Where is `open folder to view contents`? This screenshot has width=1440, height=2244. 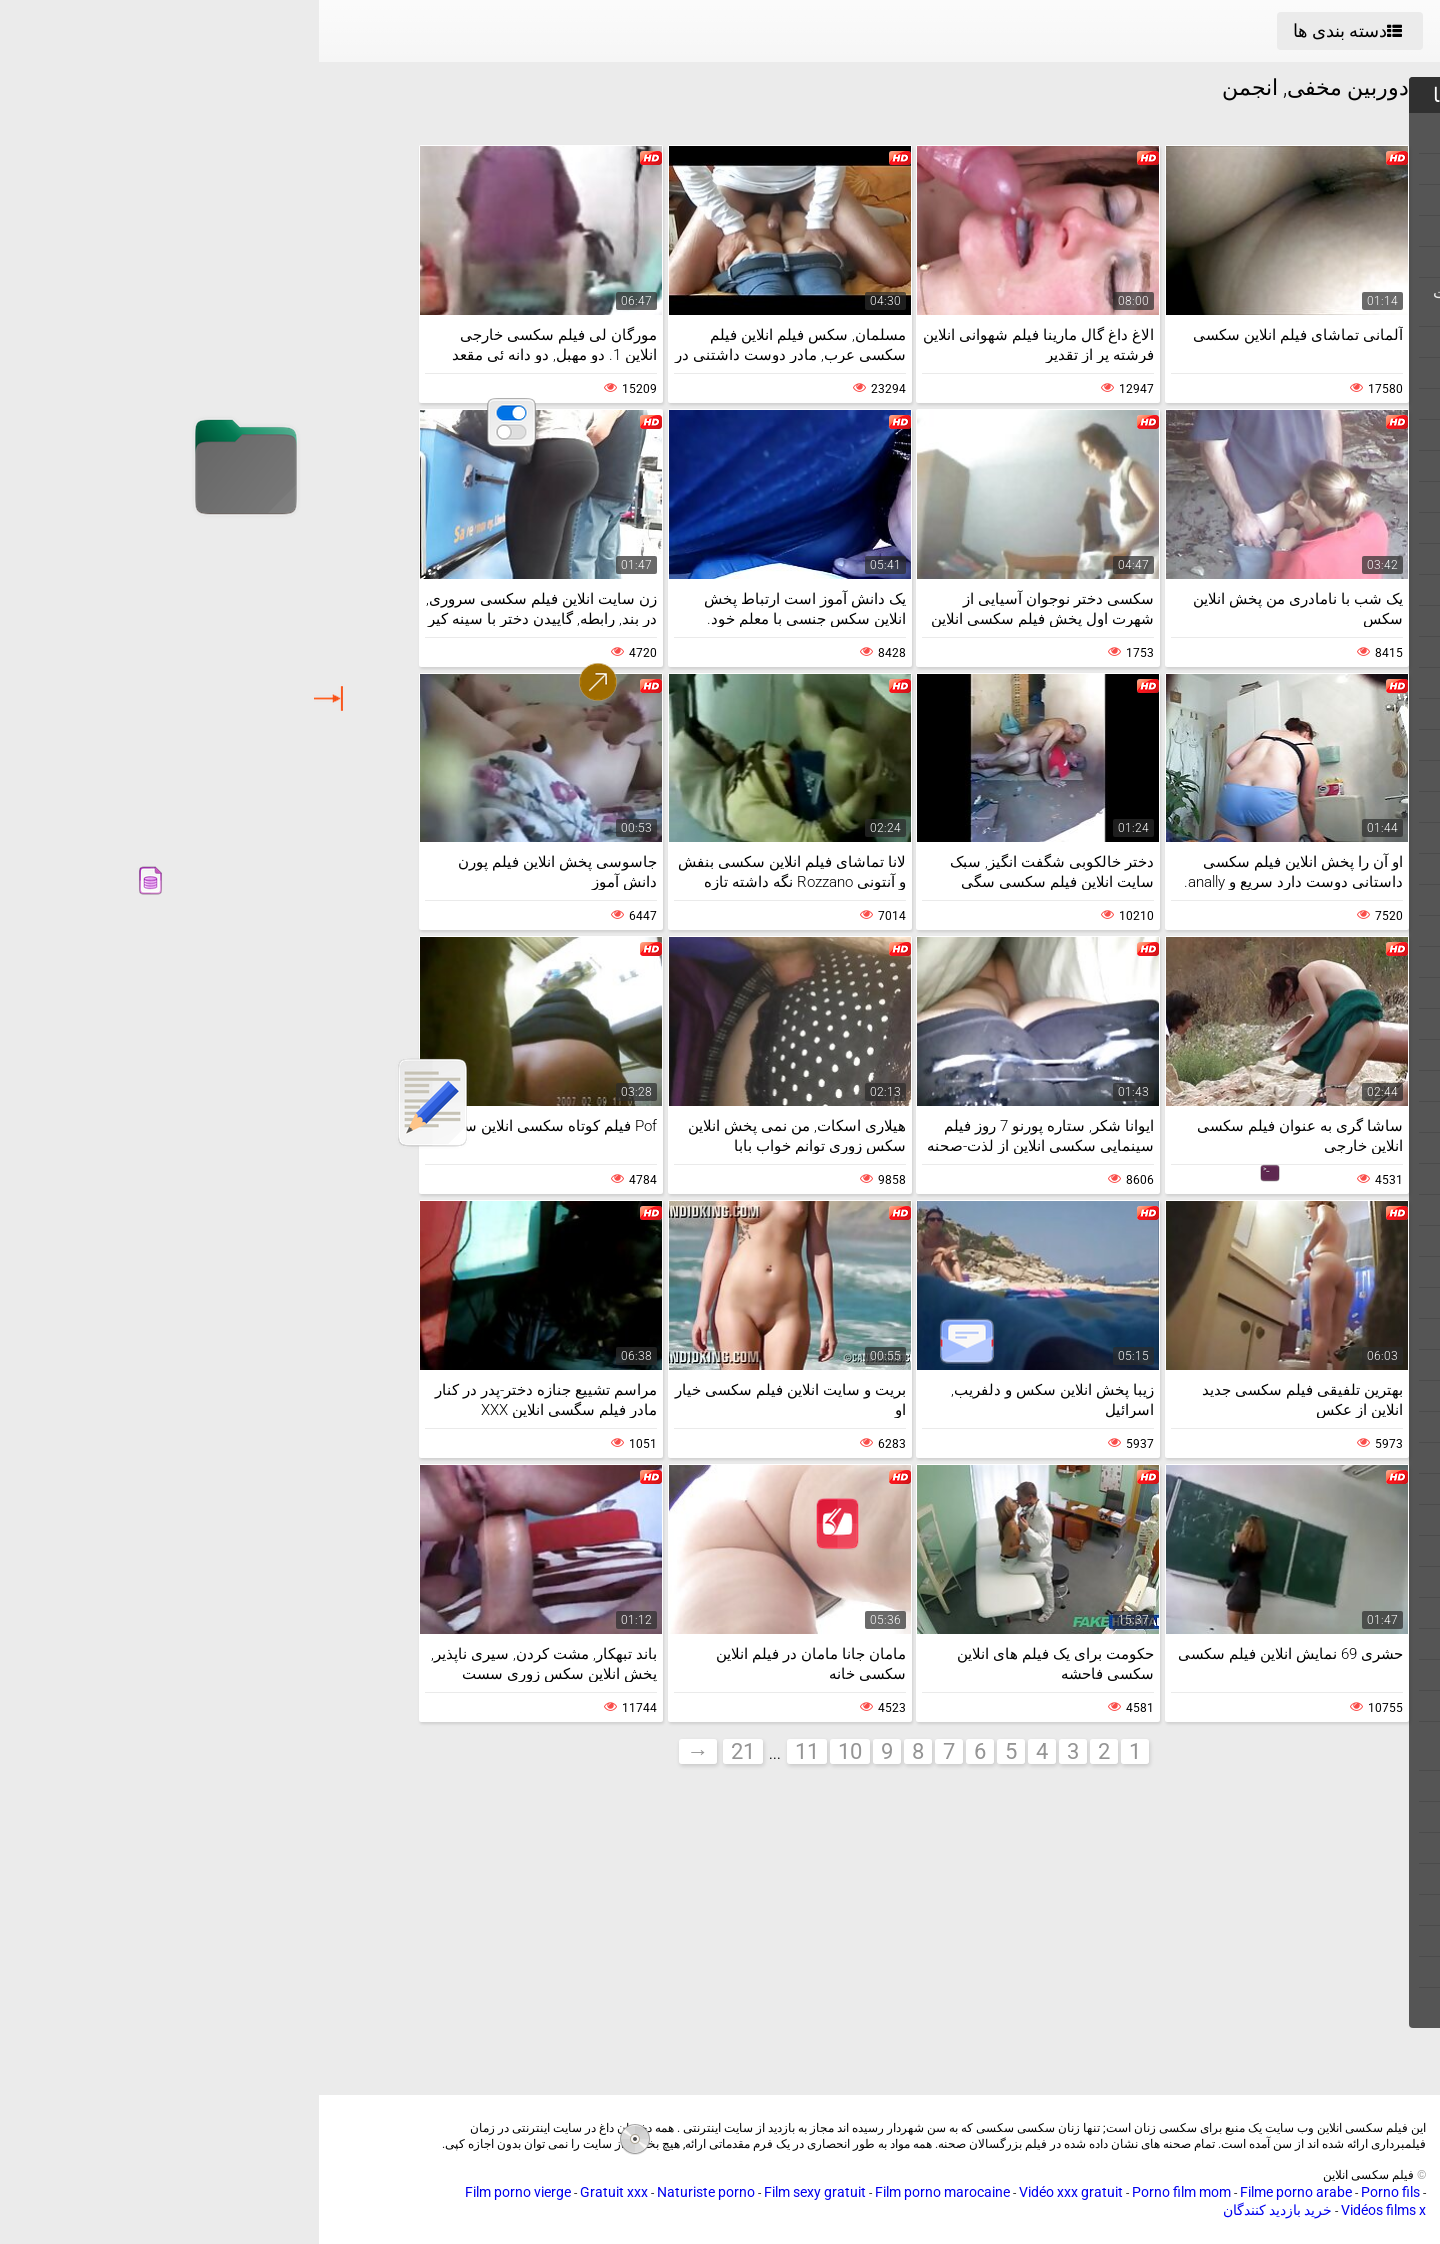
open folder to view contents is located at coordinates (246, 467).